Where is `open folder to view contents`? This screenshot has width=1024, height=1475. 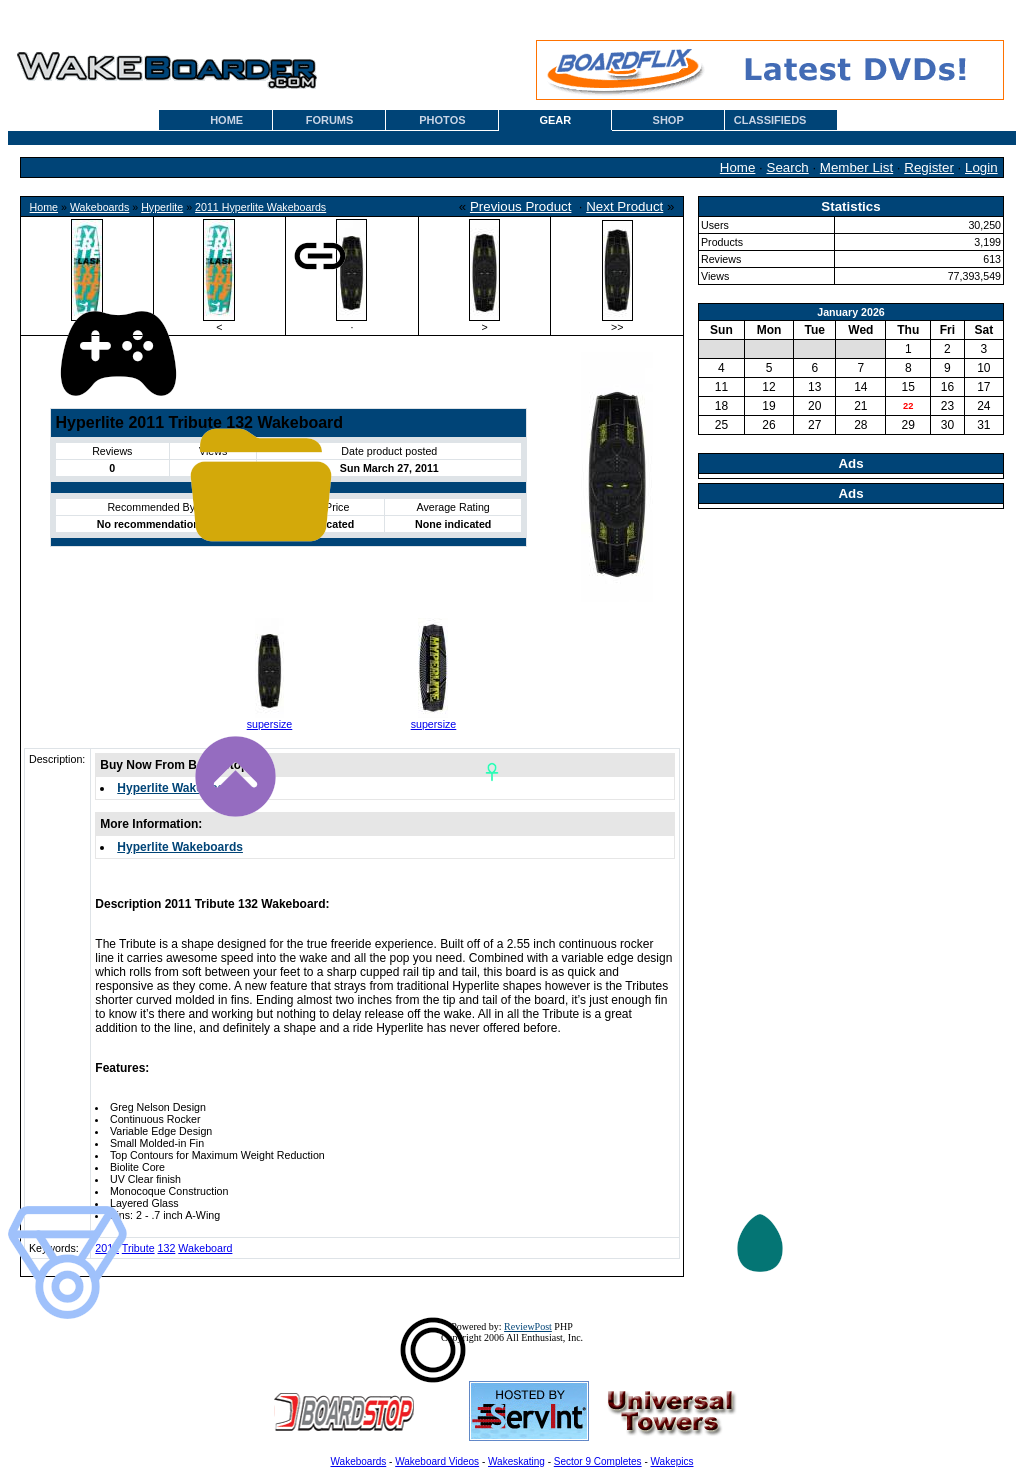 open folder to view contents is located at coordinates (261, 485).